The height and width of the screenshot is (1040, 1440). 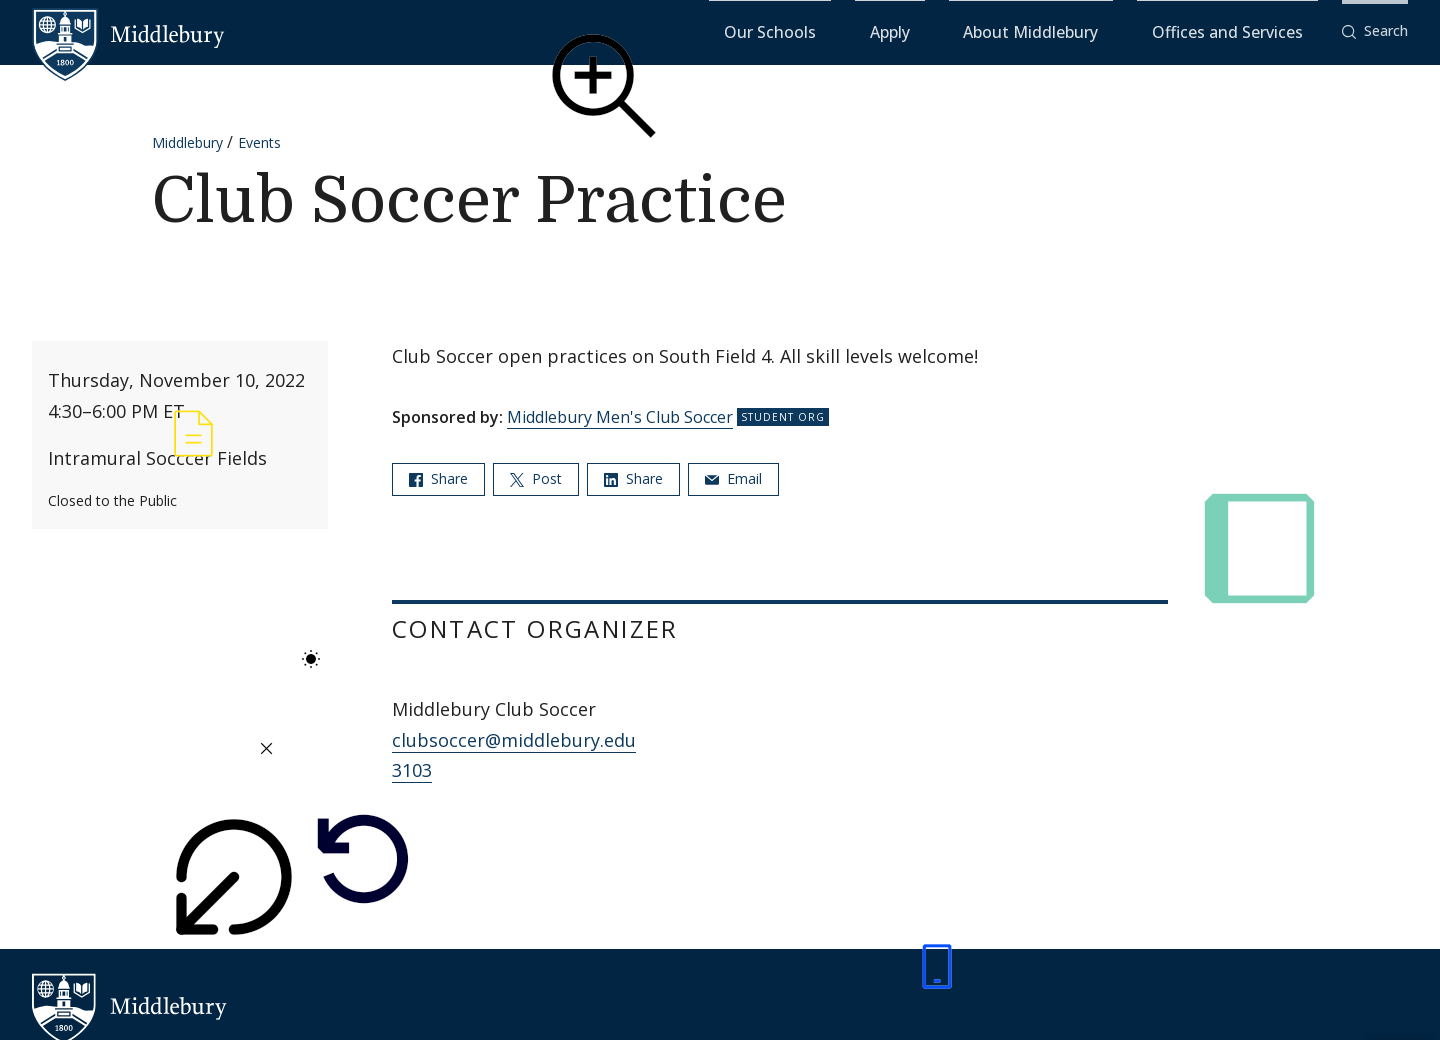 What do you see at coordinates (234, 877) in the screenshot?
I see `export or download content to the bottom-left` at bounding box center [234, 877].